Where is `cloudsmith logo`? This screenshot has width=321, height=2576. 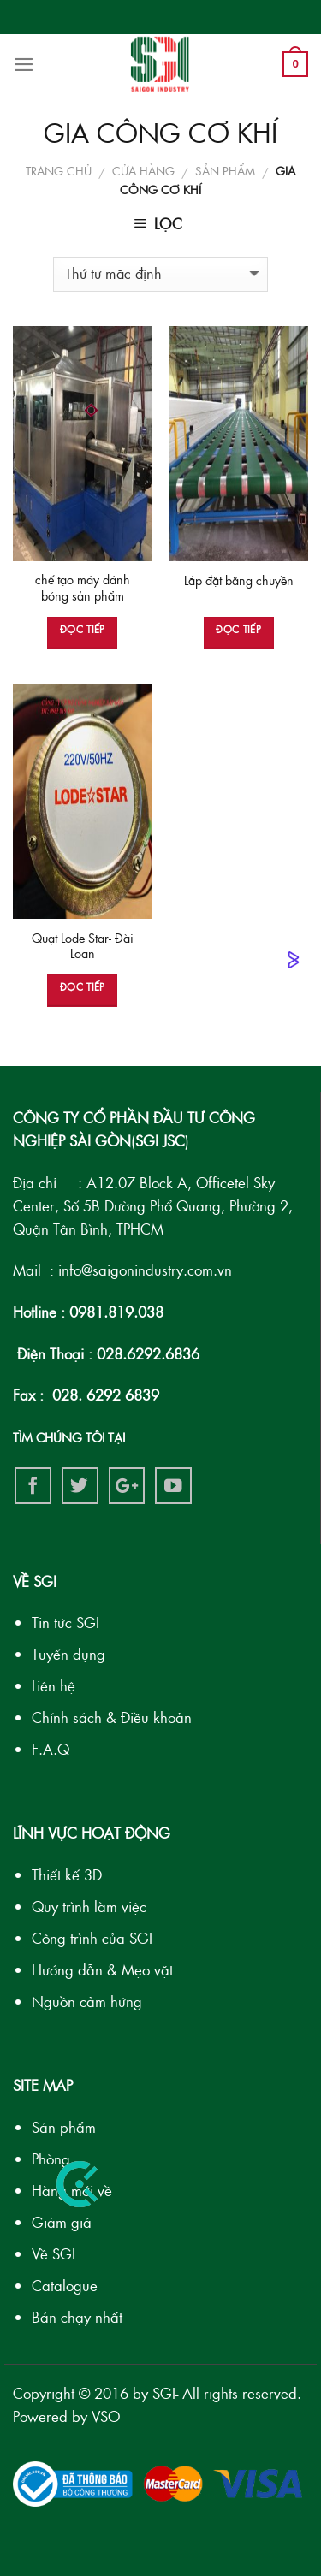
cloudsmith logo is located at coordinates (91, 410).